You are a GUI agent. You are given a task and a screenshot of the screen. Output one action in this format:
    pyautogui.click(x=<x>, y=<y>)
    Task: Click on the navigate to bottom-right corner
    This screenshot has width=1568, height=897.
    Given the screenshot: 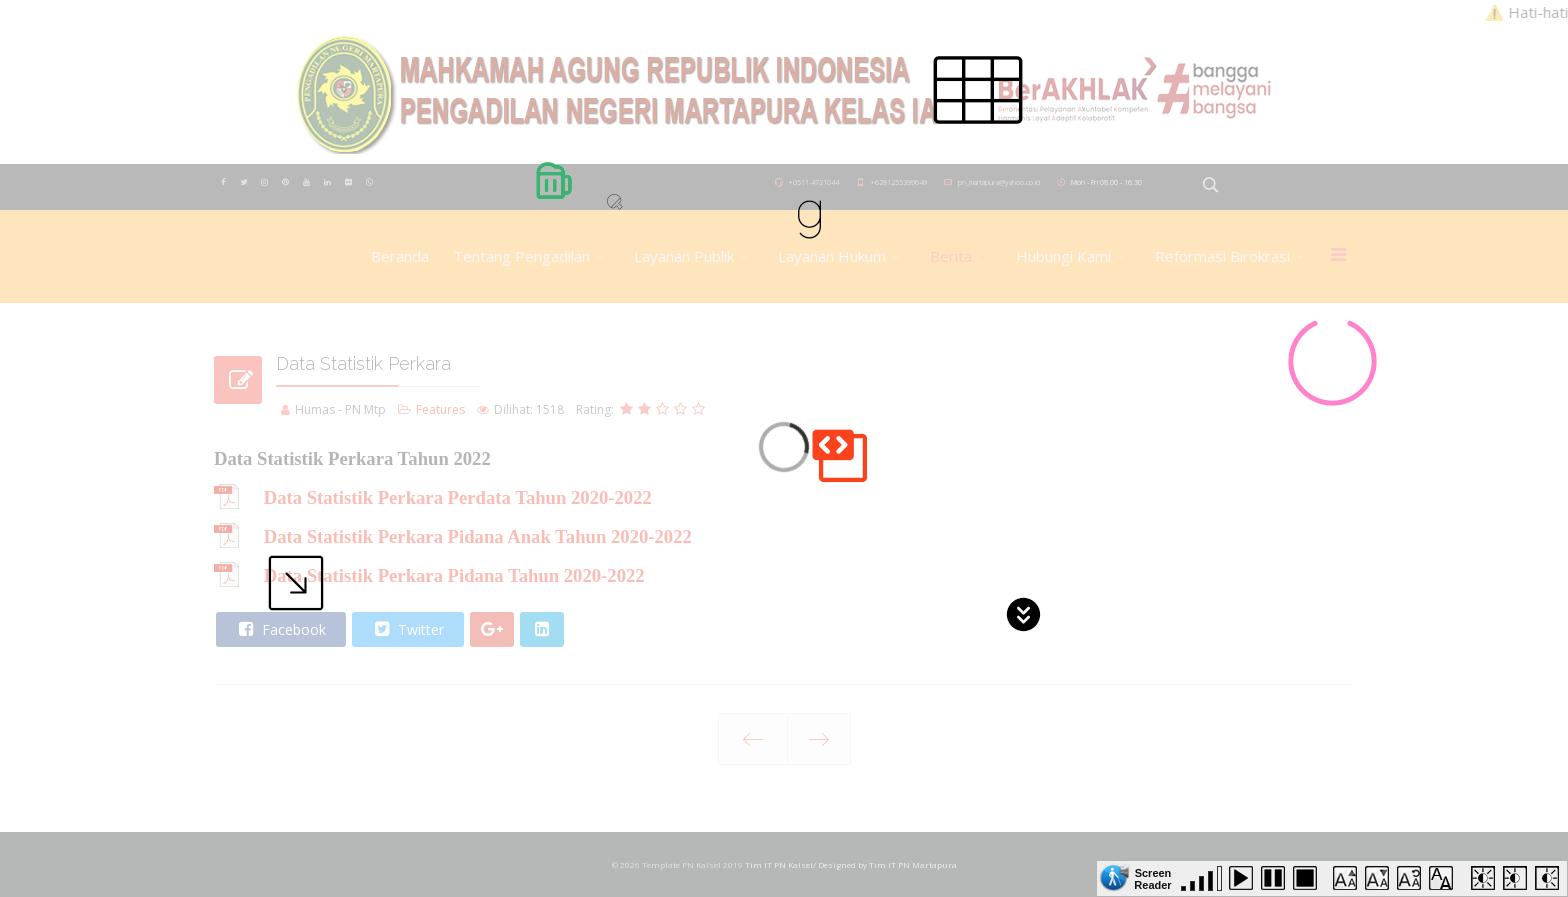 What is the action you would take?
    pyautogui.click(x=296, y=583)
    